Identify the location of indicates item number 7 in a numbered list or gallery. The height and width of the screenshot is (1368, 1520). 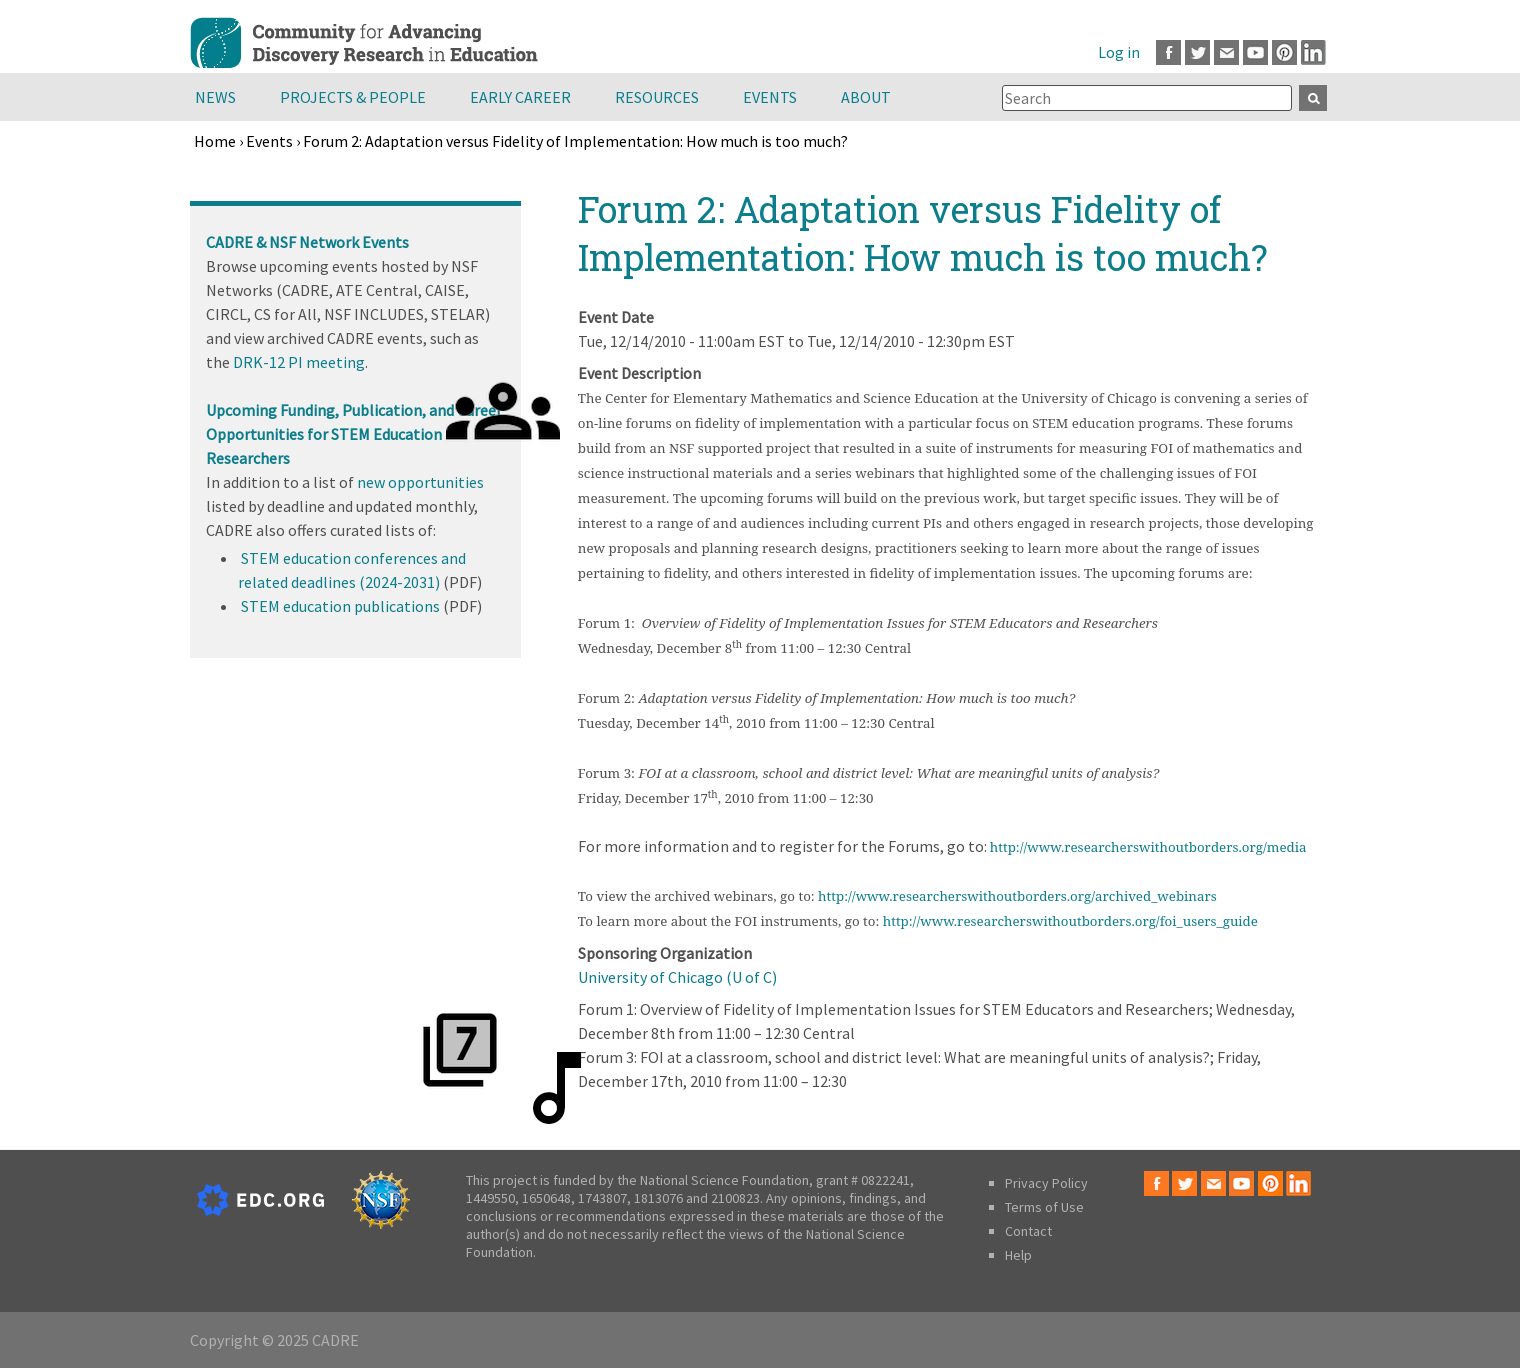
(460, 1050).